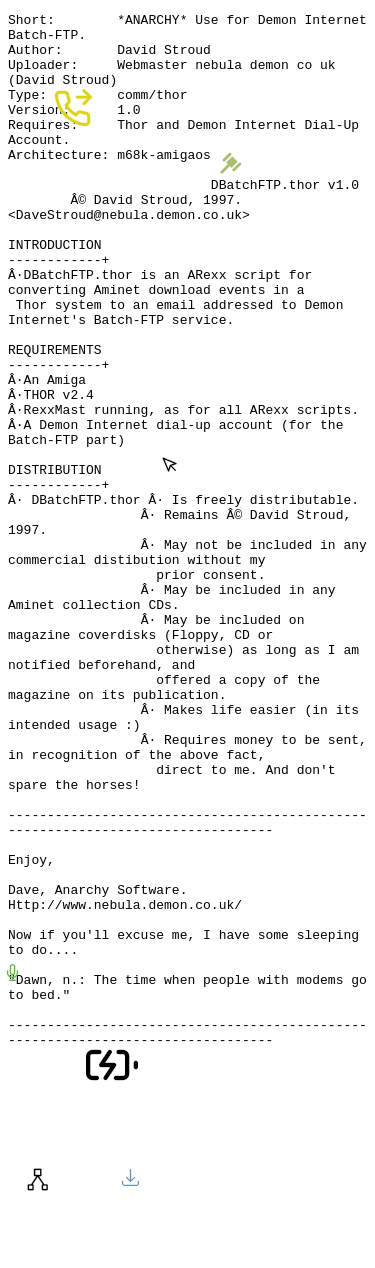 This screenshot has width=375, height=1268. Describe the element at coordinates (72, 108) in the screenshot. I see `forward an incoming call` at that location.